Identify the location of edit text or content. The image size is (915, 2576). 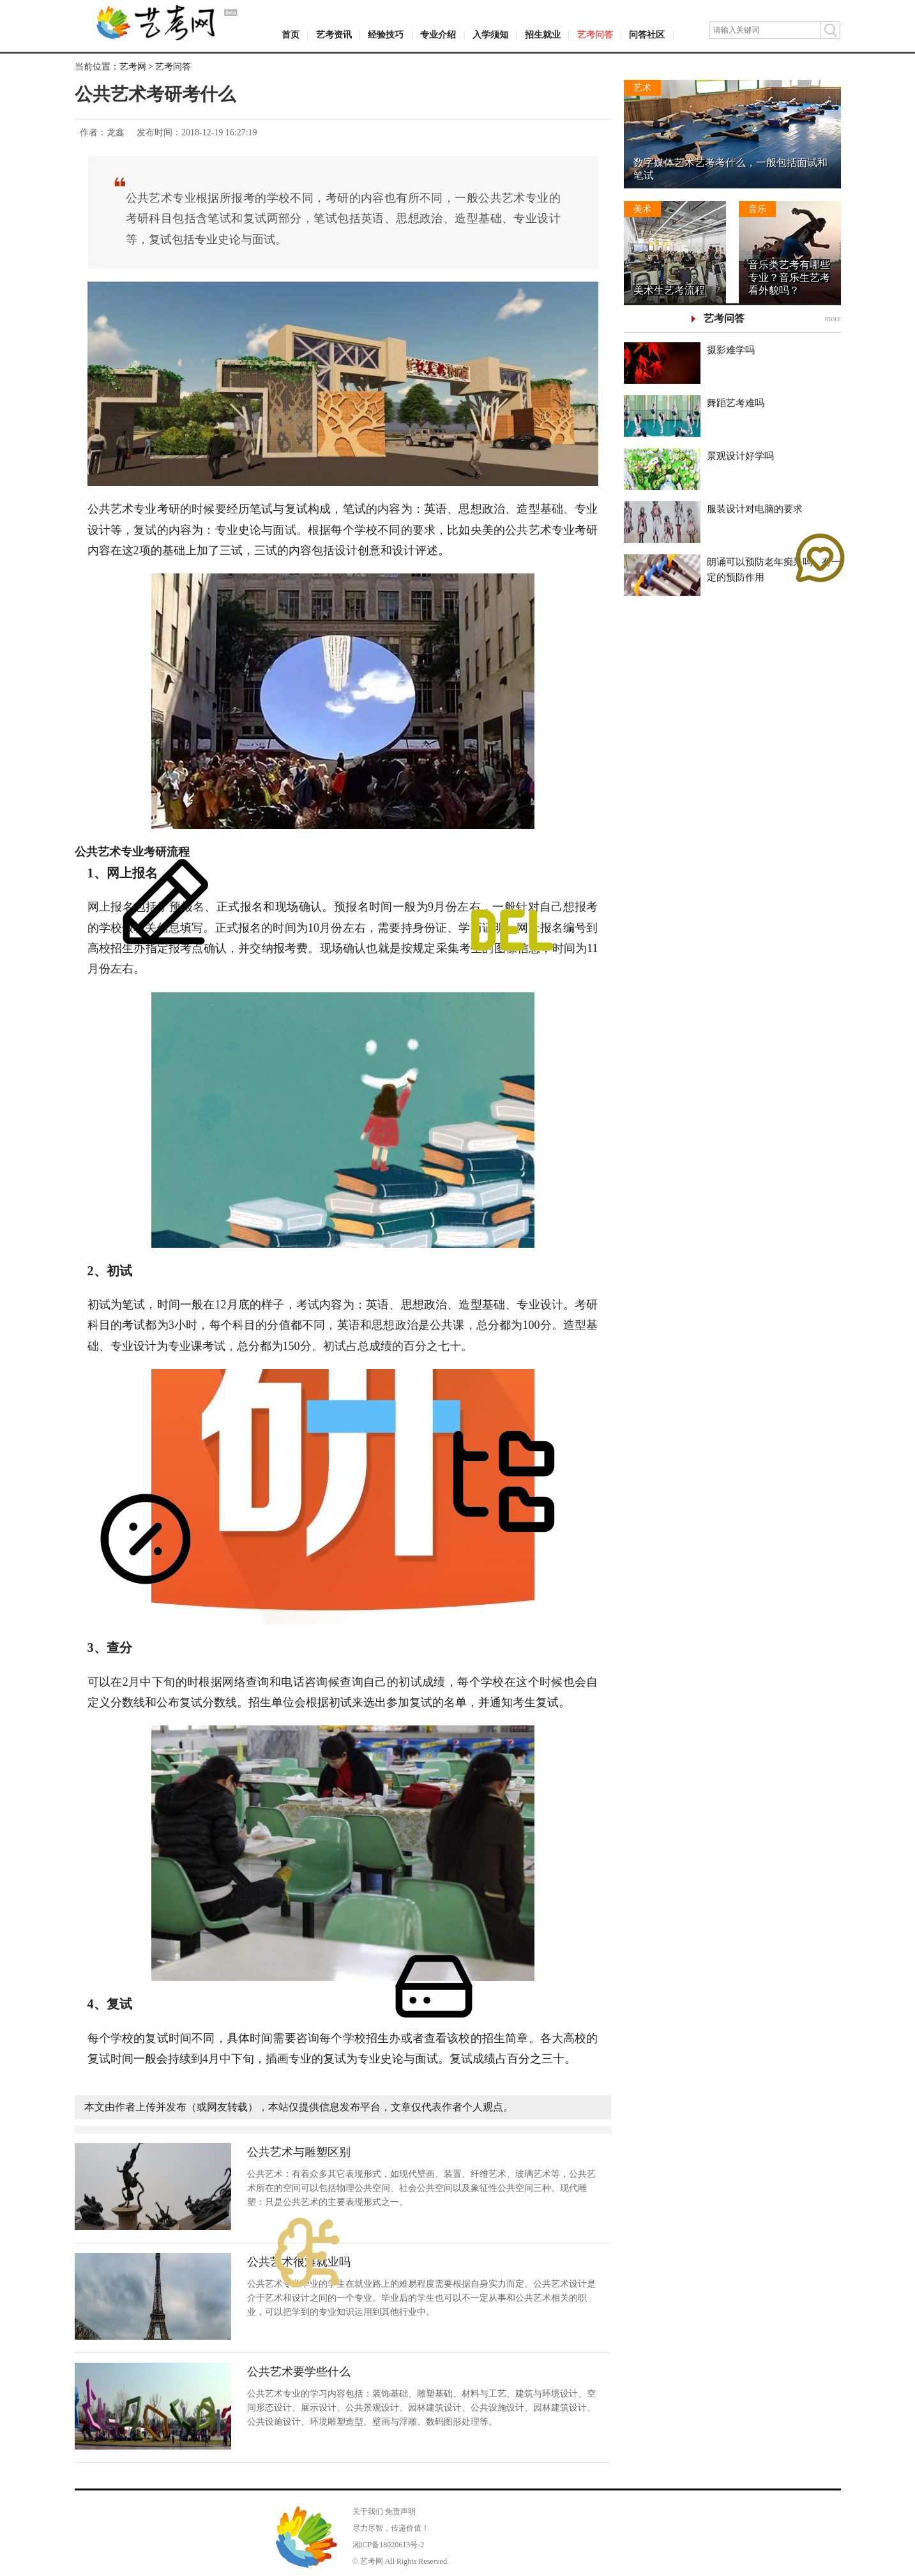
(163, 903).